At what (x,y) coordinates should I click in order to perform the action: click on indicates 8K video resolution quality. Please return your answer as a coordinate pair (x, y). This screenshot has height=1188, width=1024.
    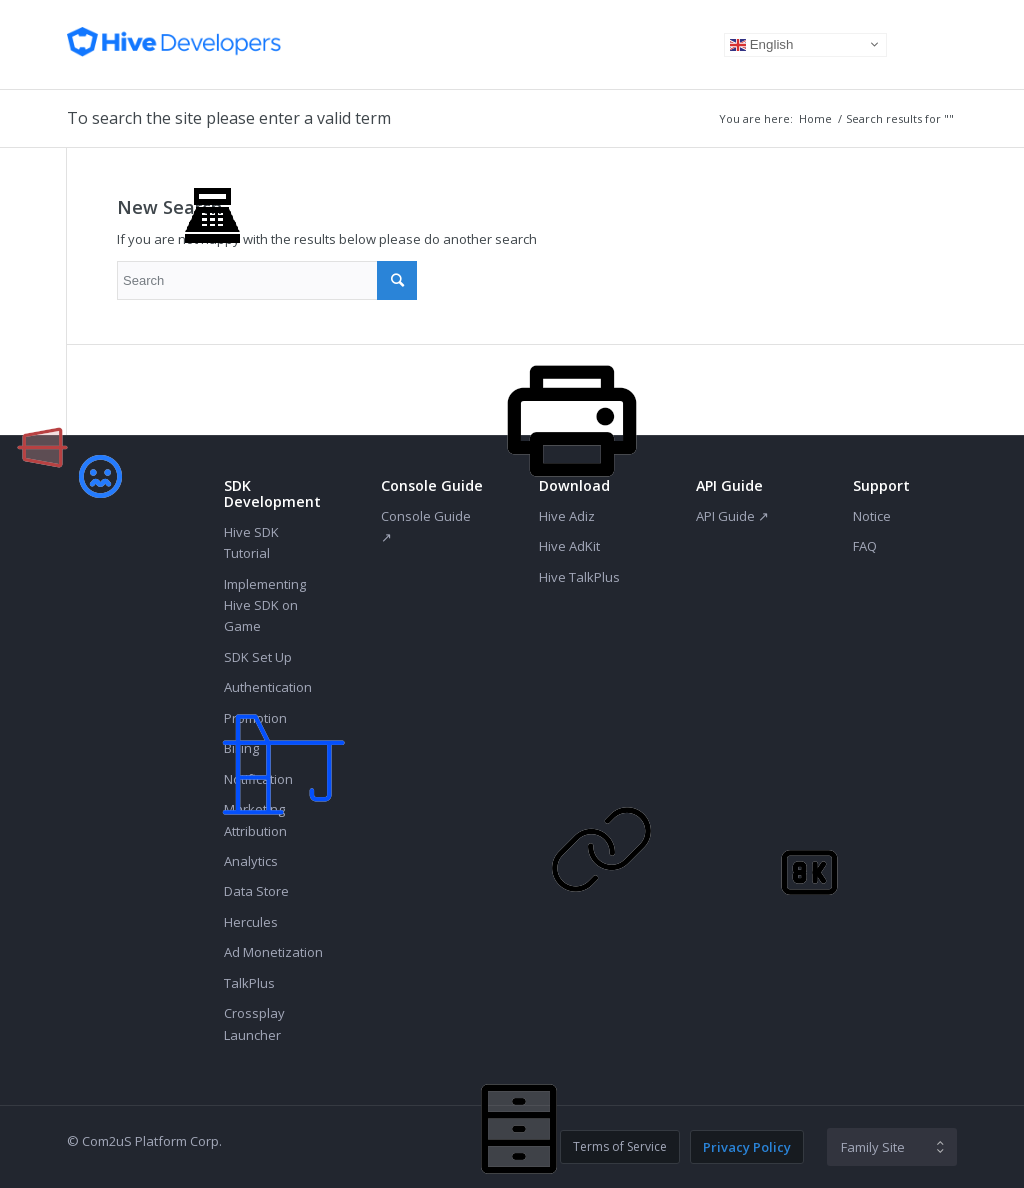
    Looking at the image, I should click on (809, 872).